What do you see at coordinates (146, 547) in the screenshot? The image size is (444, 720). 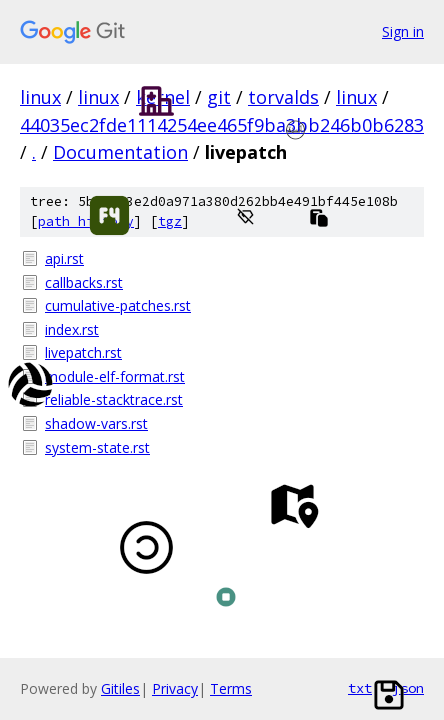 I see `indicates copyleft licensing status` at bounding box center [146, 547].